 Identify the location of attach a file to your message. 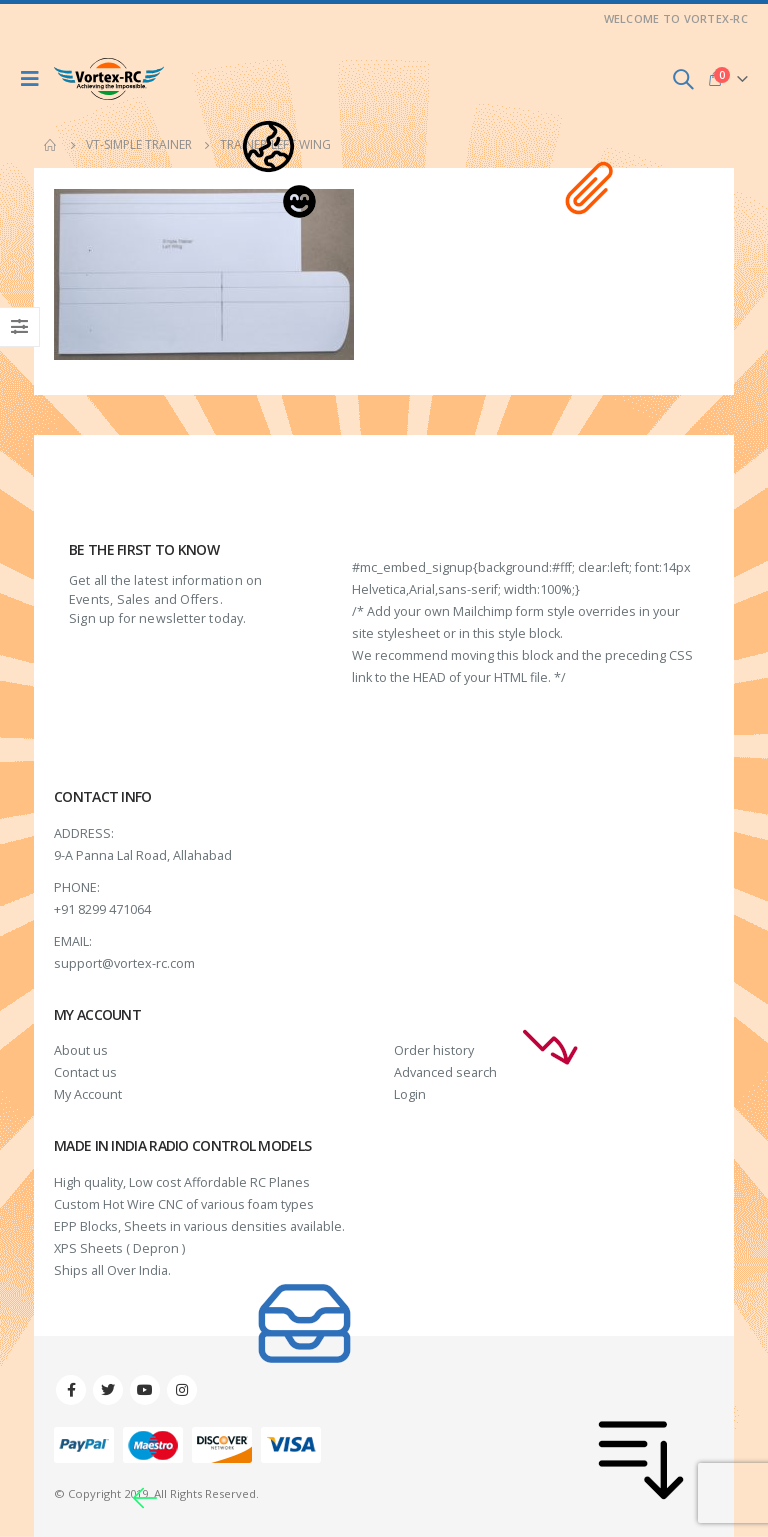
(590, 188).